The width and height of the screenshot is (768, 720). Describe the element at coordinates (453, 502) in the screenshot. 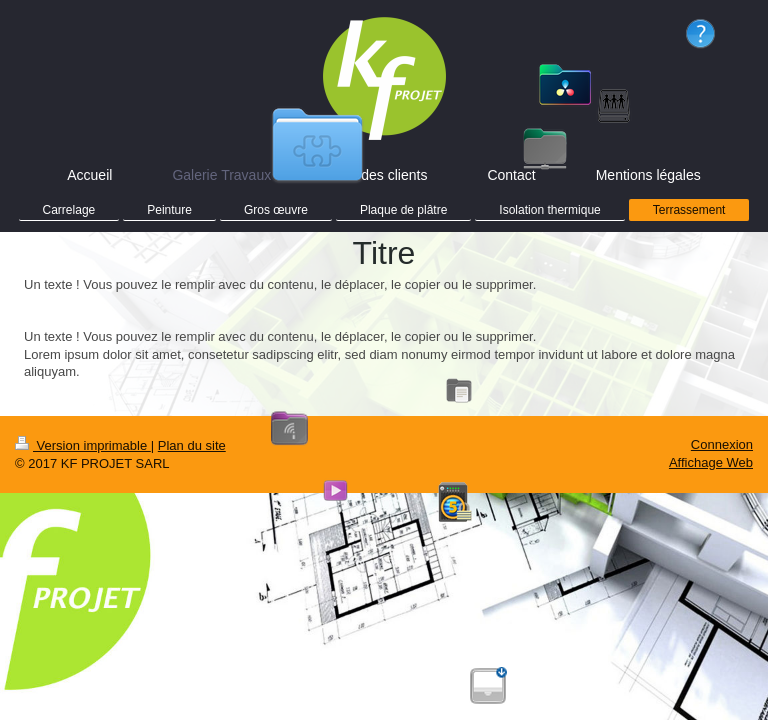

I see `locked RAID 5 storage array` at that location.